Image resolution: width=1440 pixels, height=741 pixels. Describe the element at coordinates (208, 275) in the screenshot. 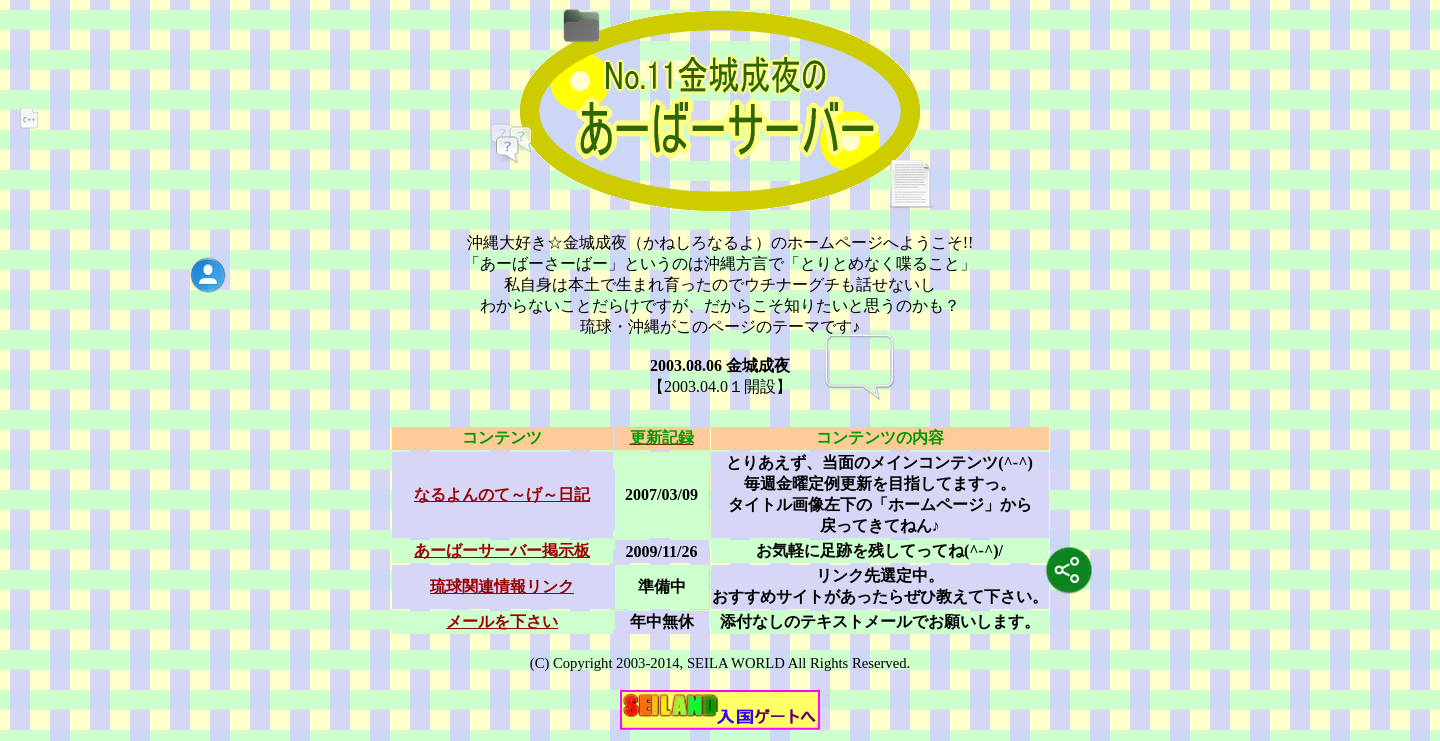

I see `view user profile information` at that location.